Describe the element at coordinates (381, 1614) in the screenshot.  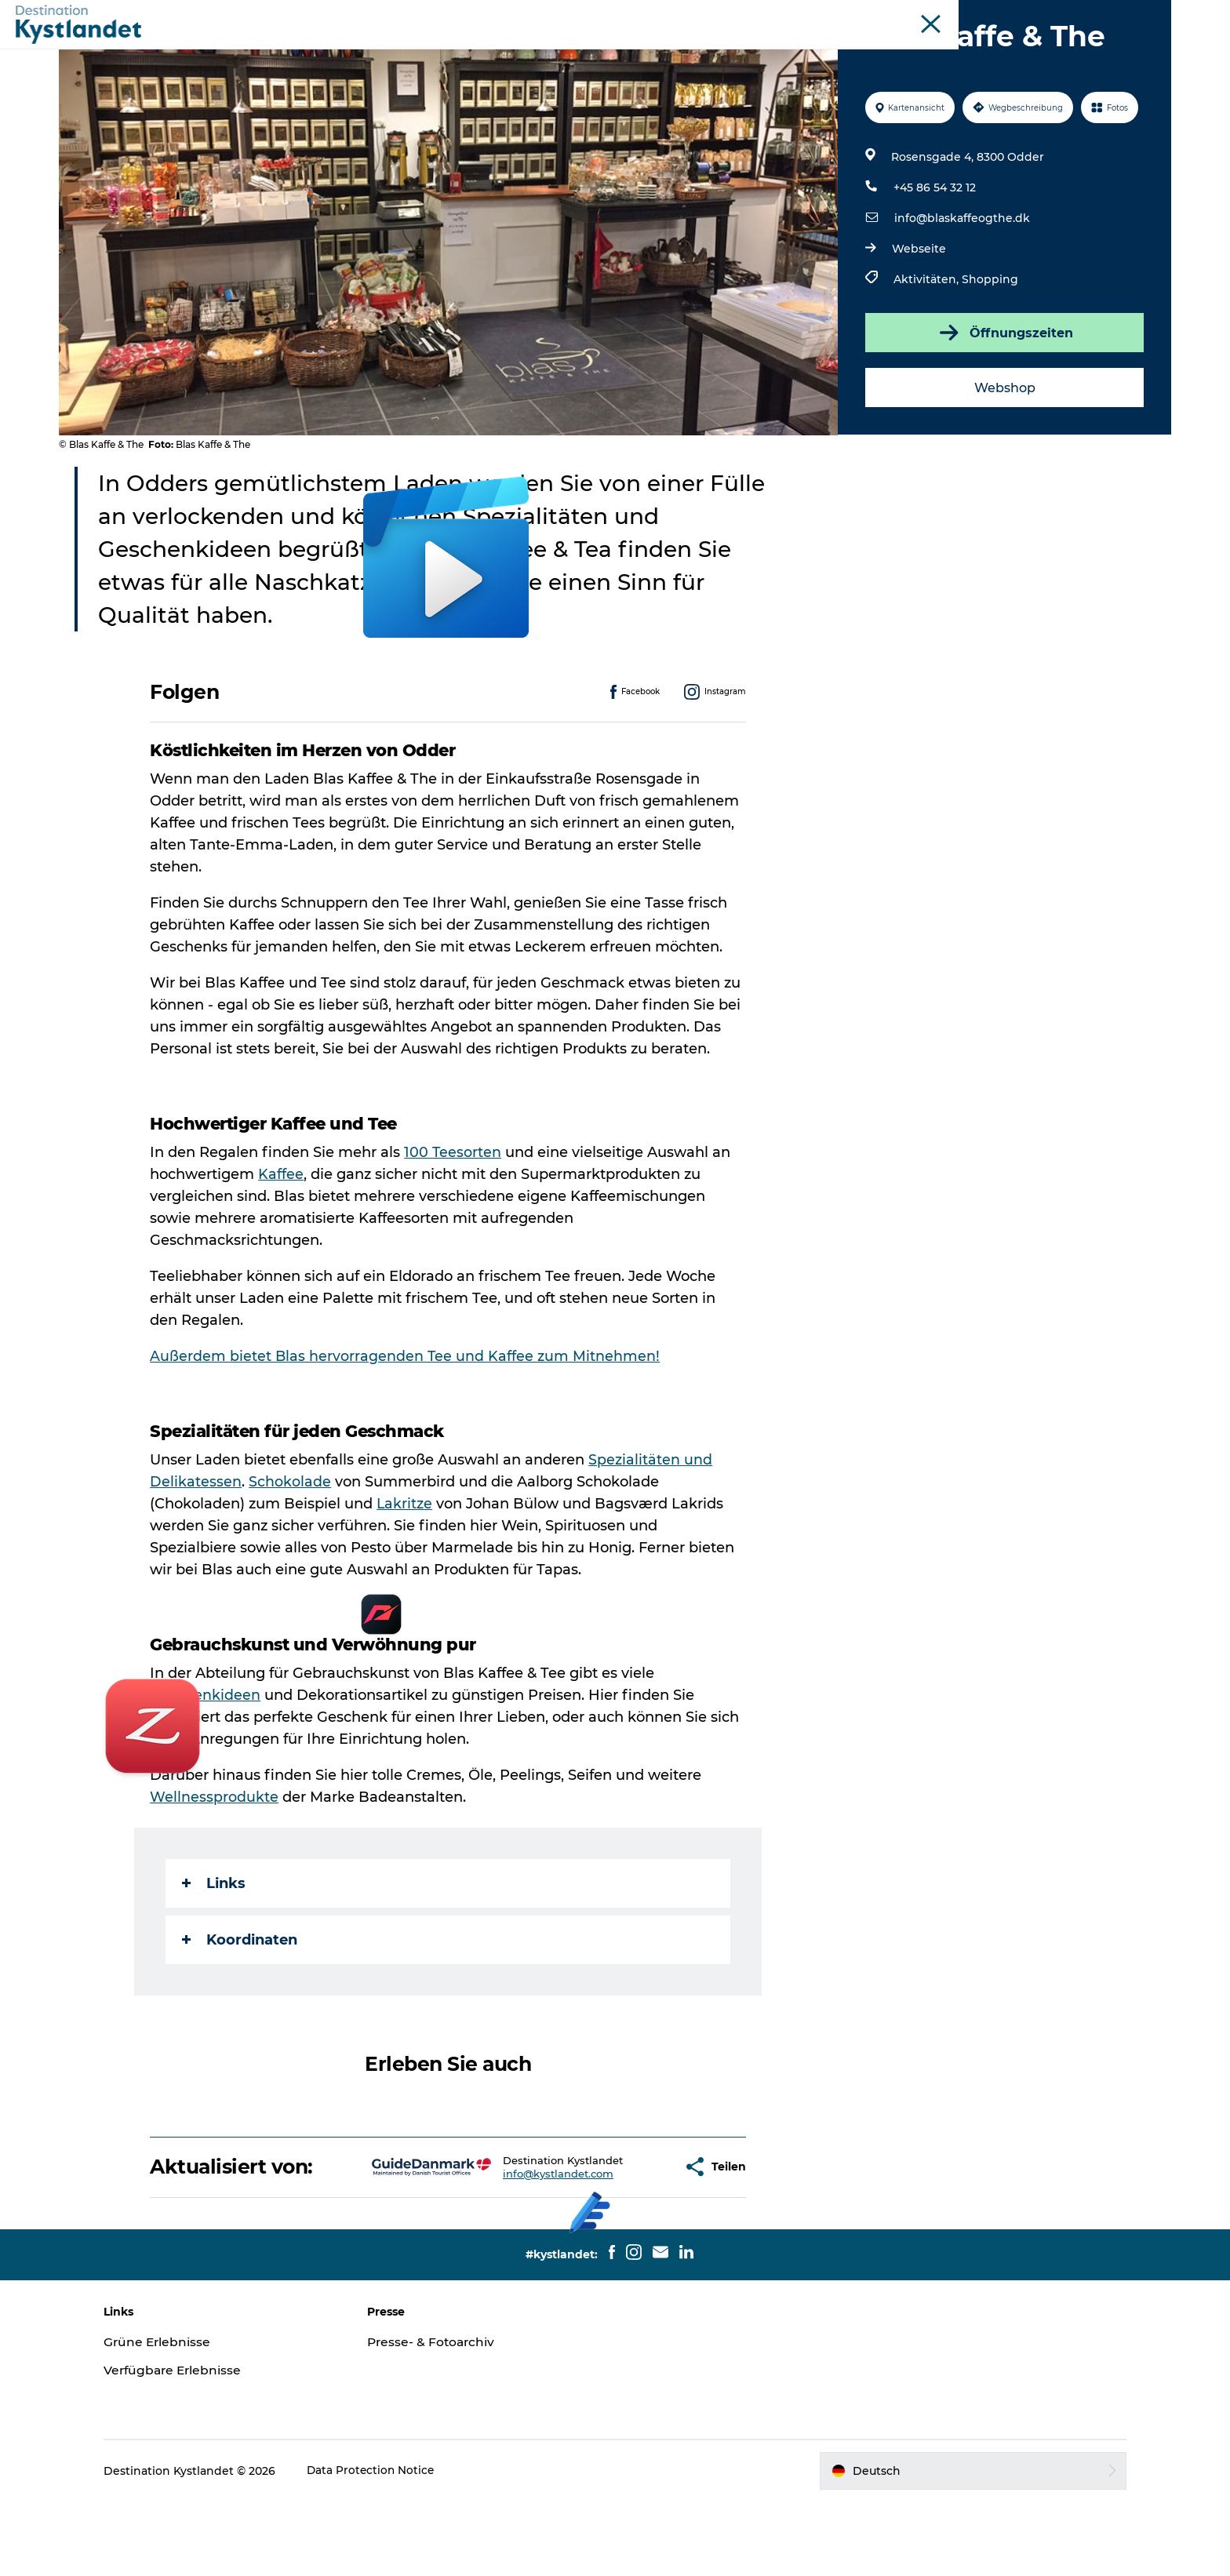
I see `launch need for speed payback` at that location.